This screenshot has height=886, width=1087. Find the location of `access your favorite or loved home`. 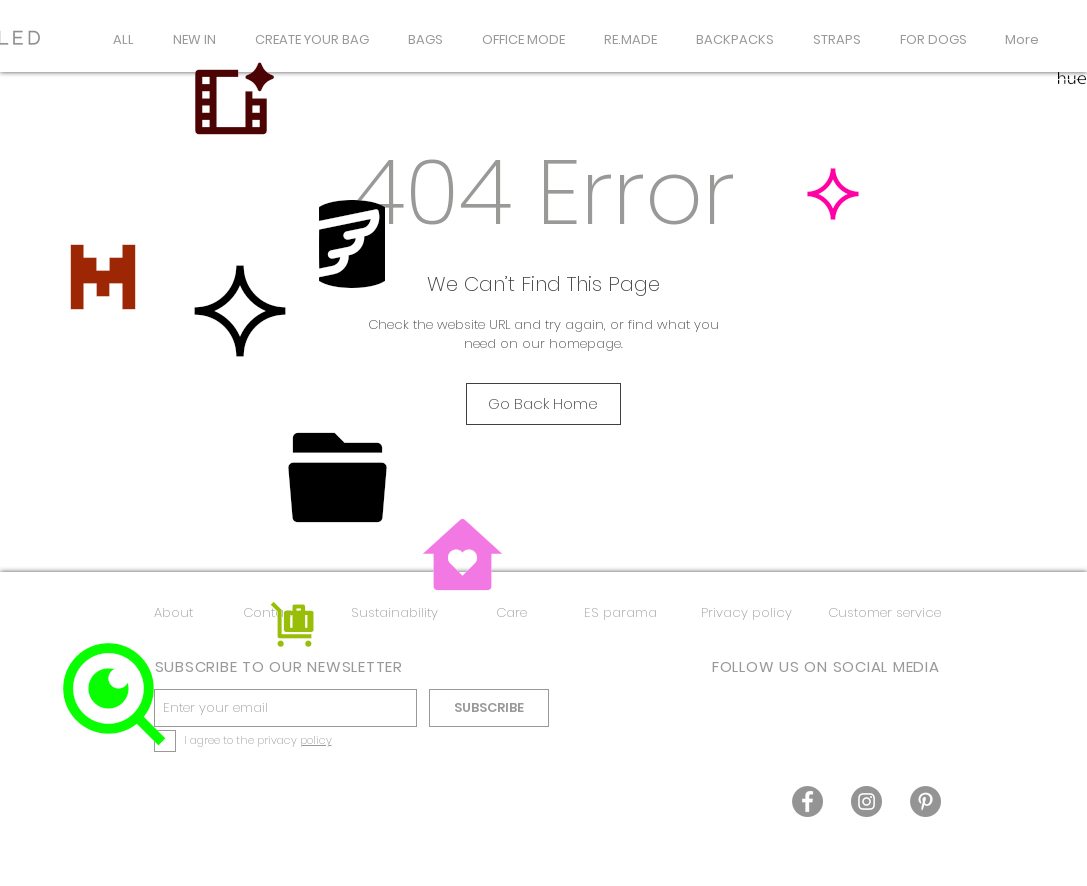

access your favorite or loved home is located at coordinates (462, 557).